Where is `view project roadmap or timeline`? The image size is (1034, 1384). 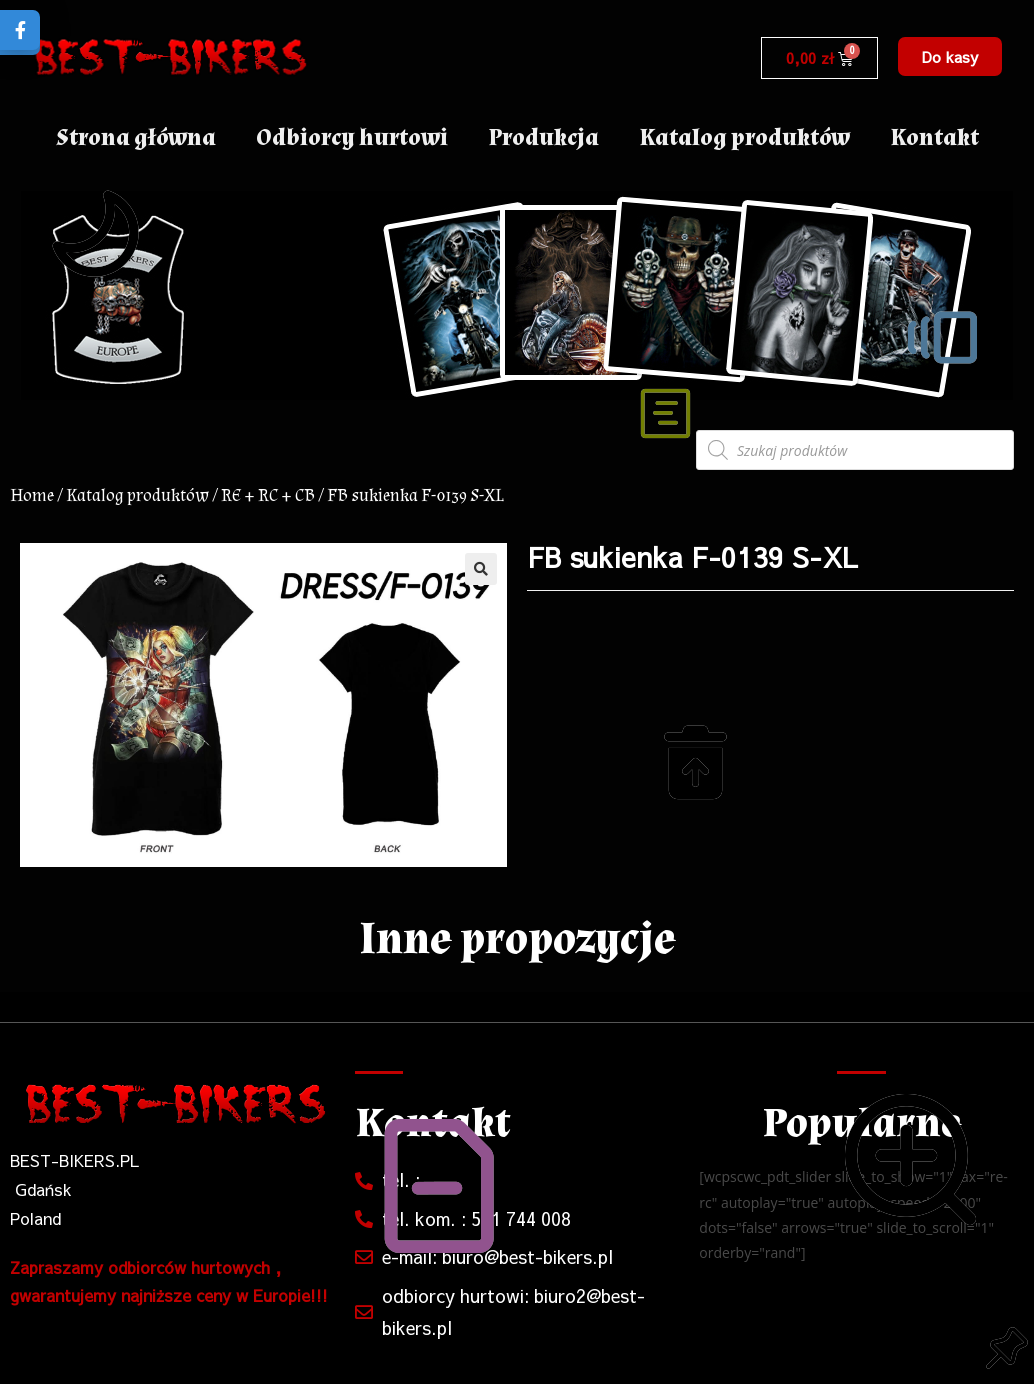 view project roadmap or timeline is located at coordinates (665, 413).